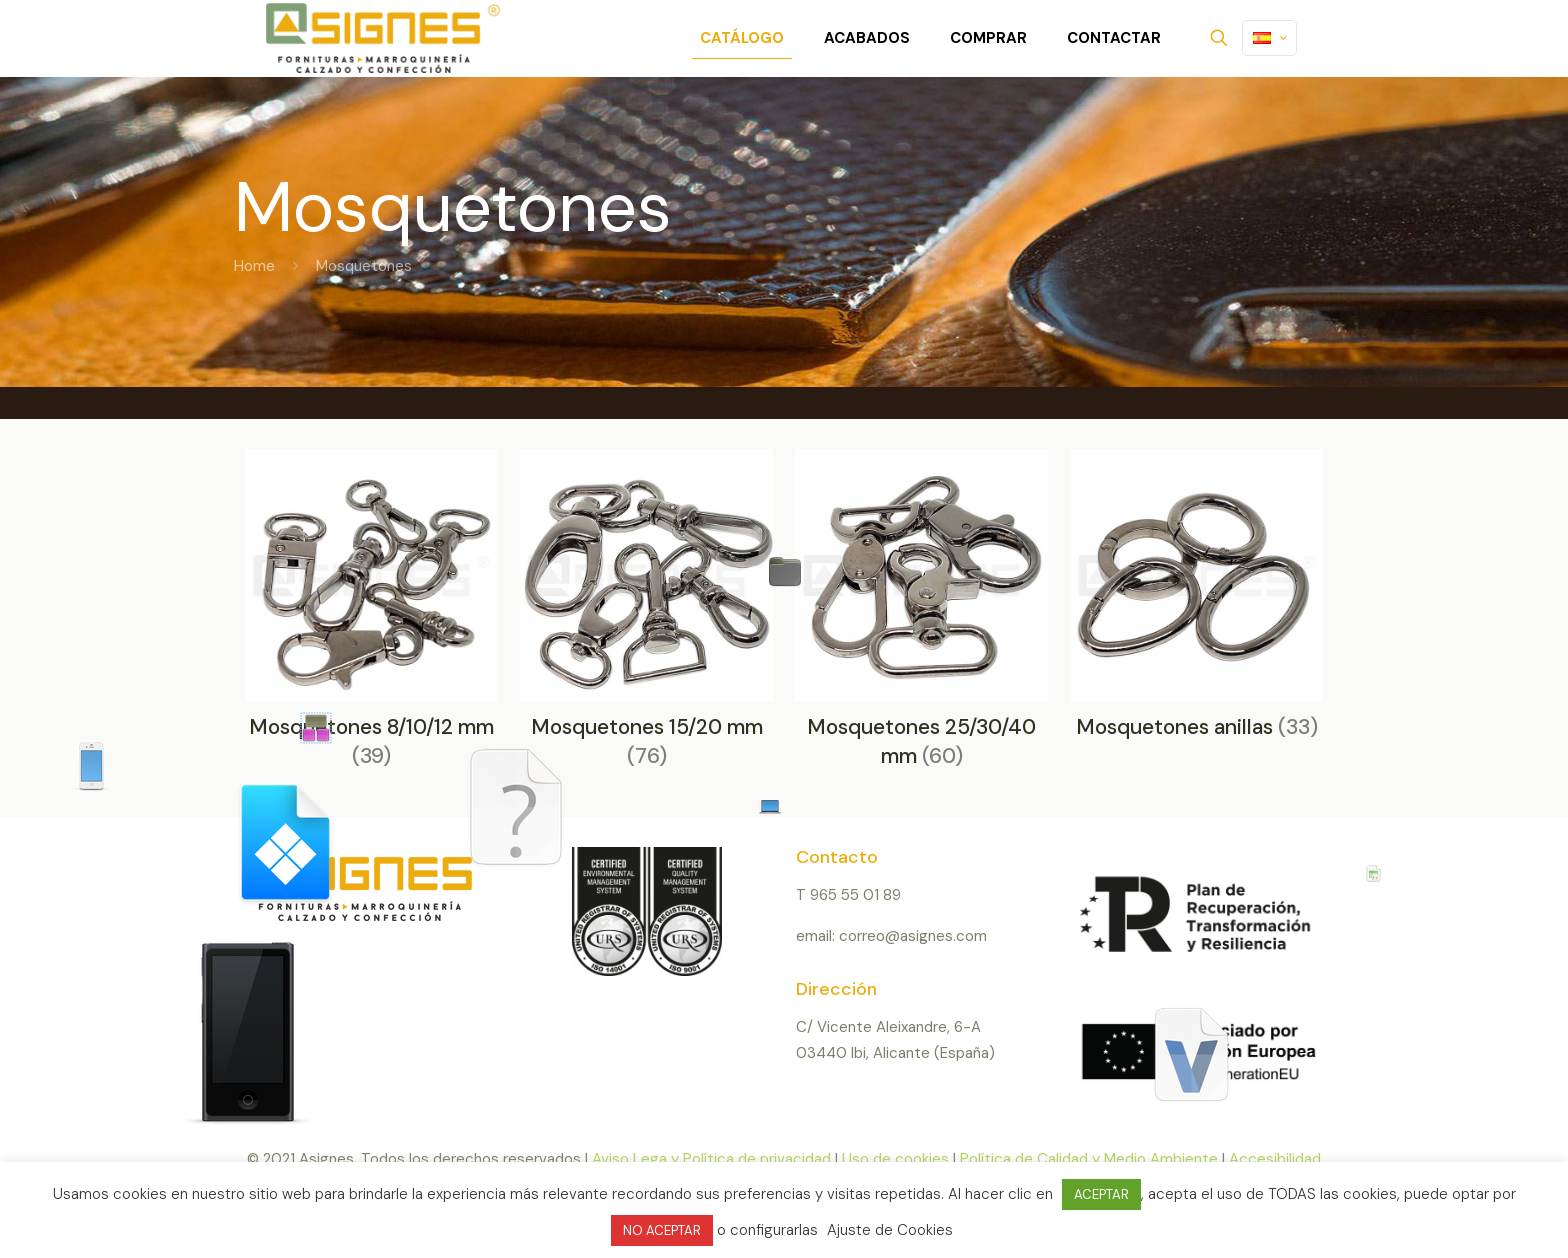  Describe the element at coordinates (1373, 873) in the screenshot. I see `open a spreadsheet file` at that location.